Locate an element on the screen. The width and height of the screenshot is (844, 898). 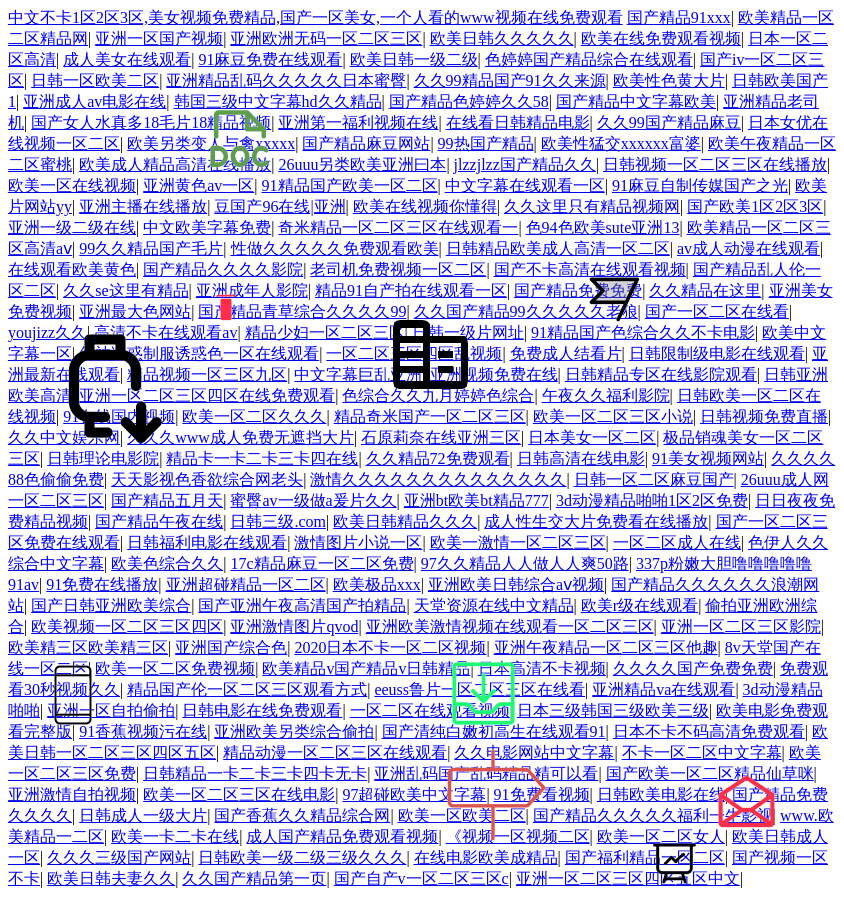
view an opened email or message is located at coordinates (746, 803).